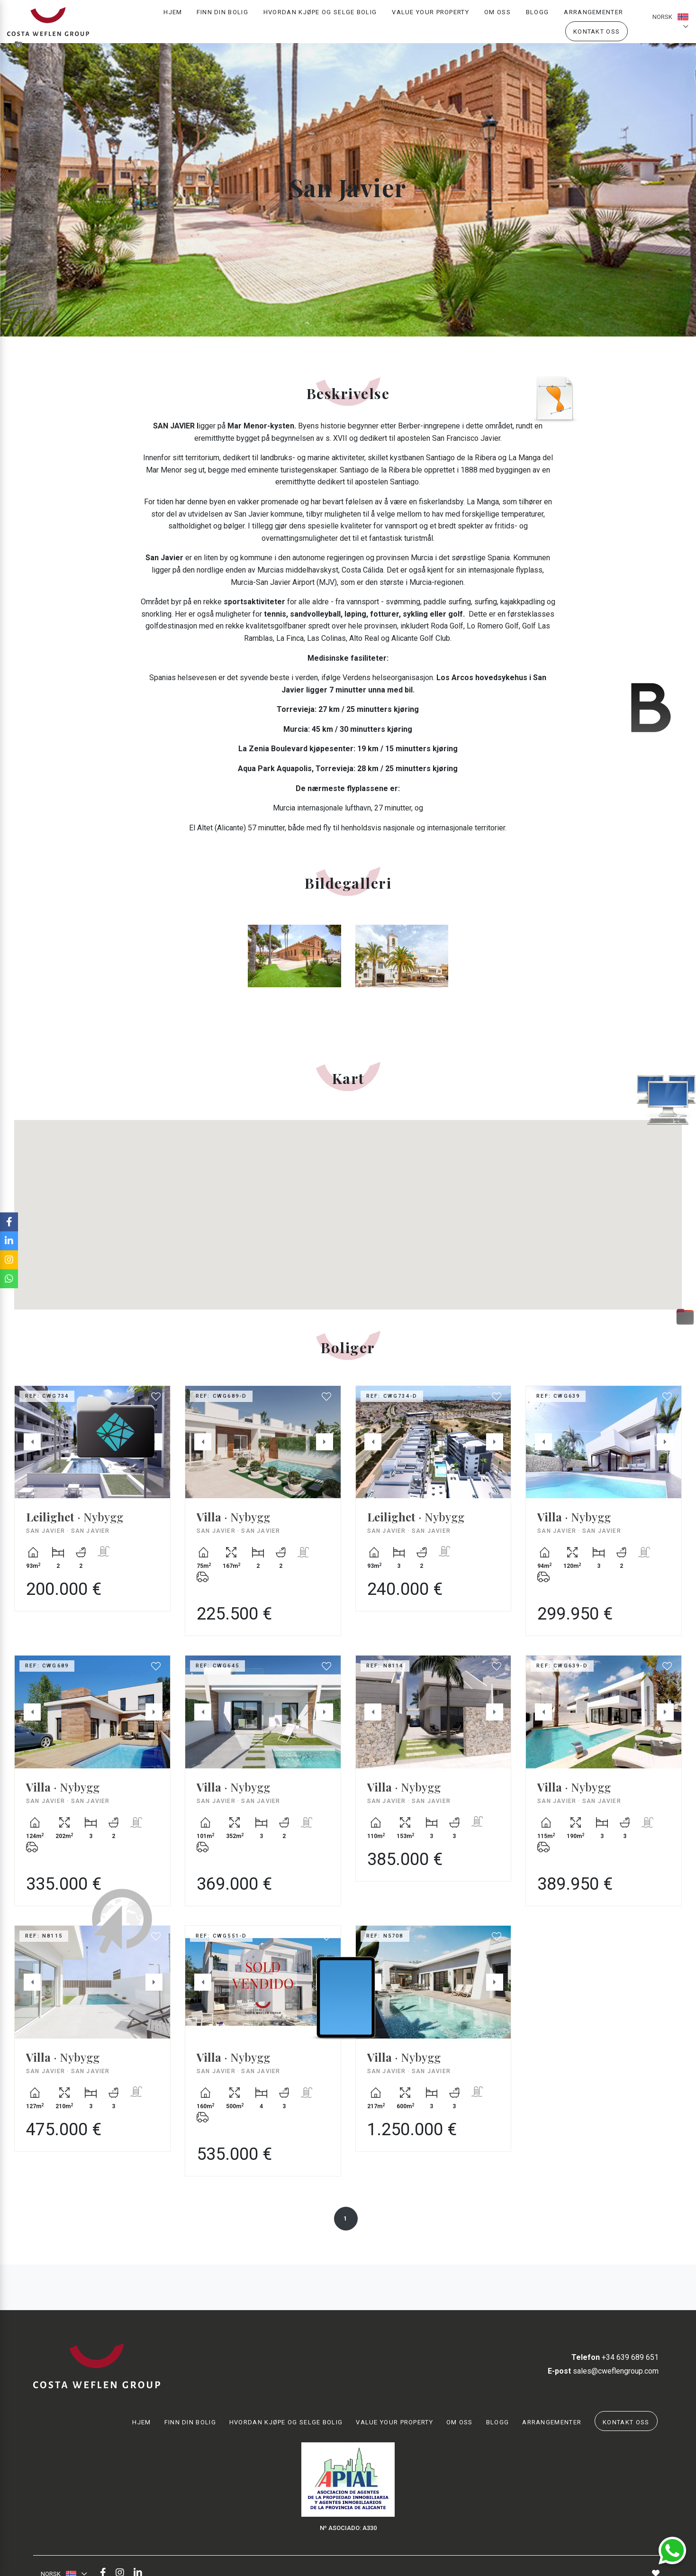 This screenshot has height=2576, width=696. I want to click on open web browser, so click(122, 1919).